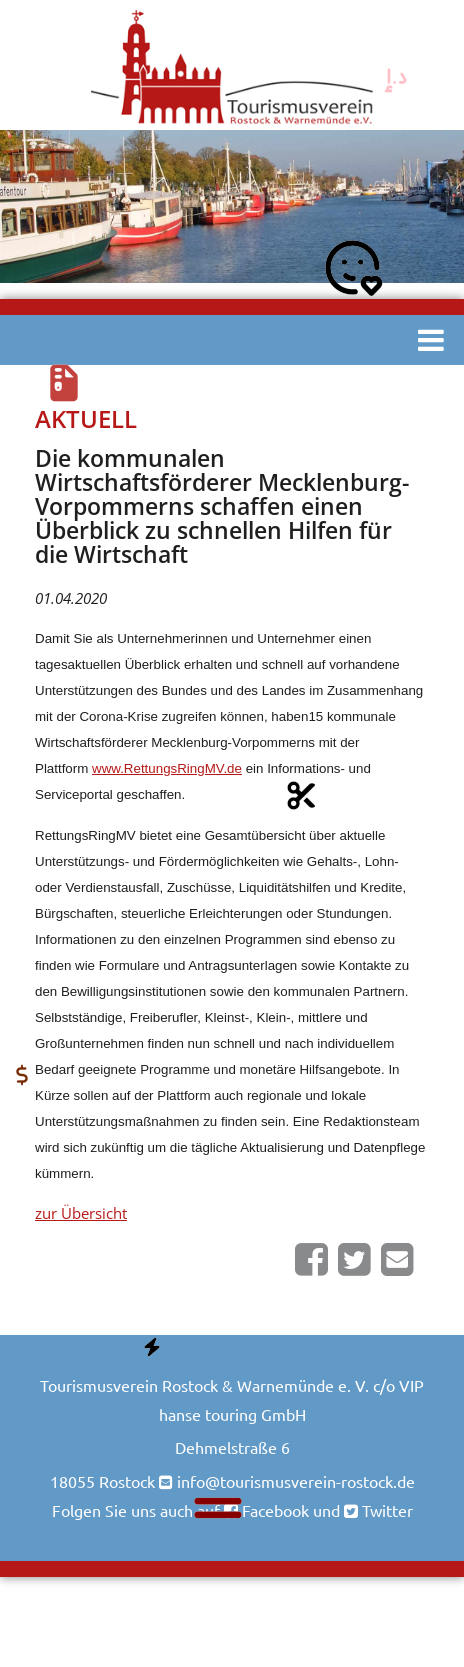 This screenshot has width=464, height=1667. Describe the element at coordinates (152, 1347) in the screenshot. I see `indicates fast or instant action` at that location.